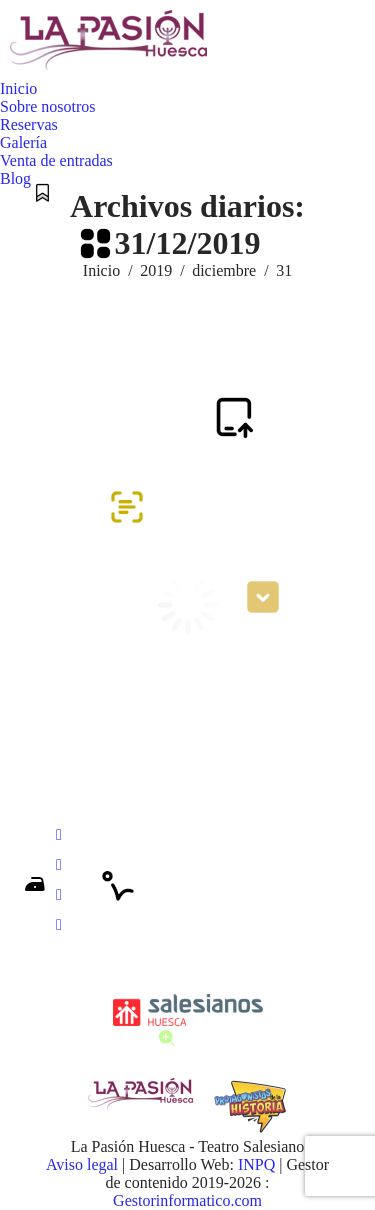 The width and height of the screenshot is (375, 1210). Describe the element at coordinates (167, 1038) in the screenshot. I see `zoom in on content` at that location.